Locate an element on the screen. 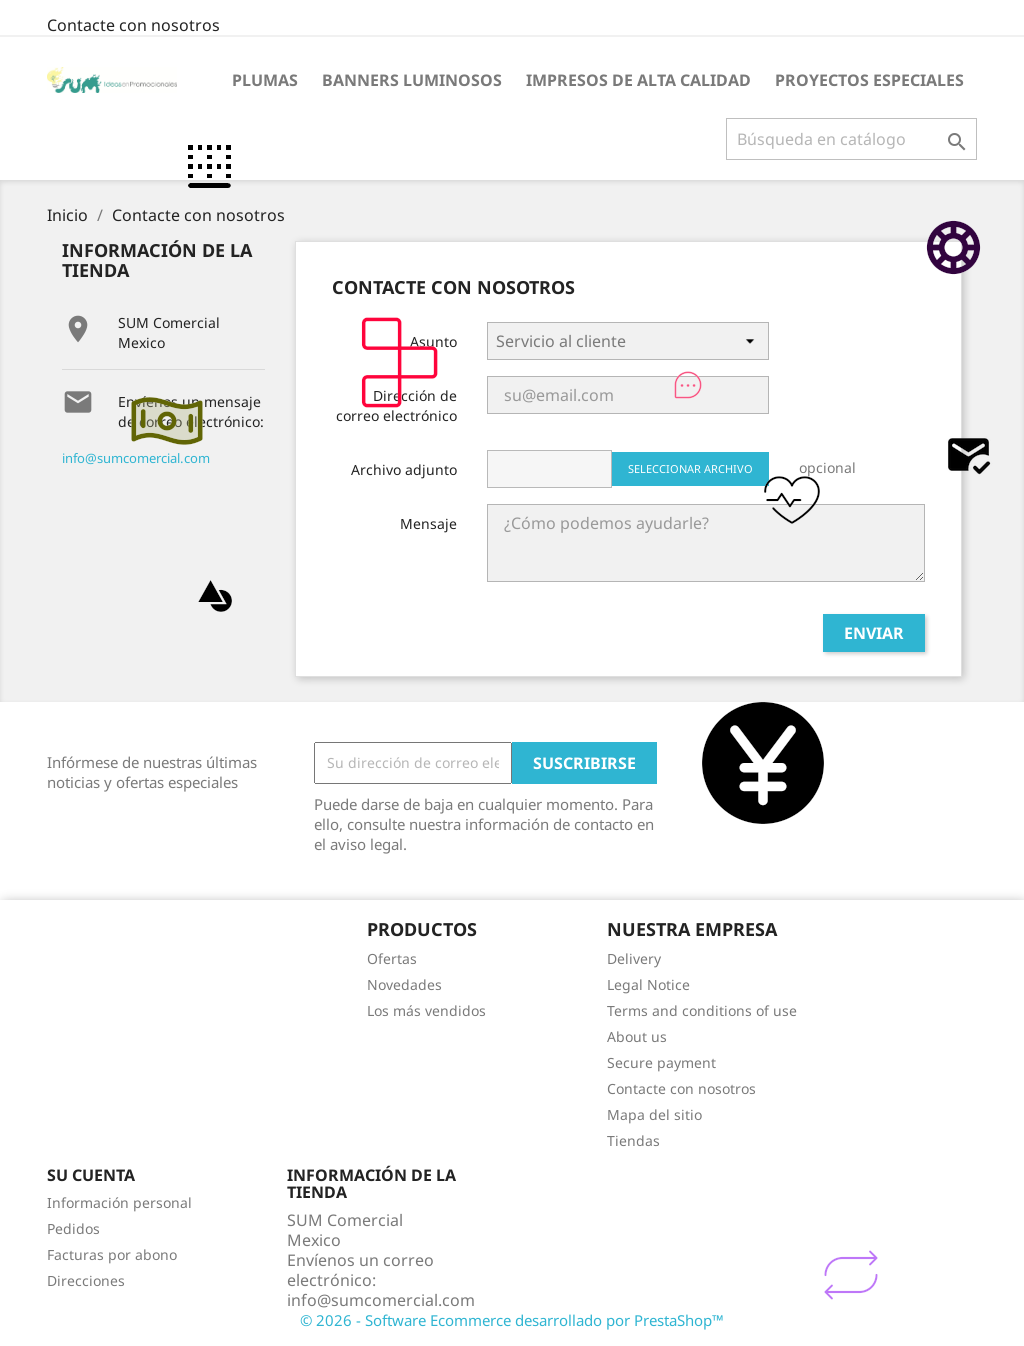 This screenshot has height=1346, width=1024. open chat or messaging is located at coordinates (687, 385).